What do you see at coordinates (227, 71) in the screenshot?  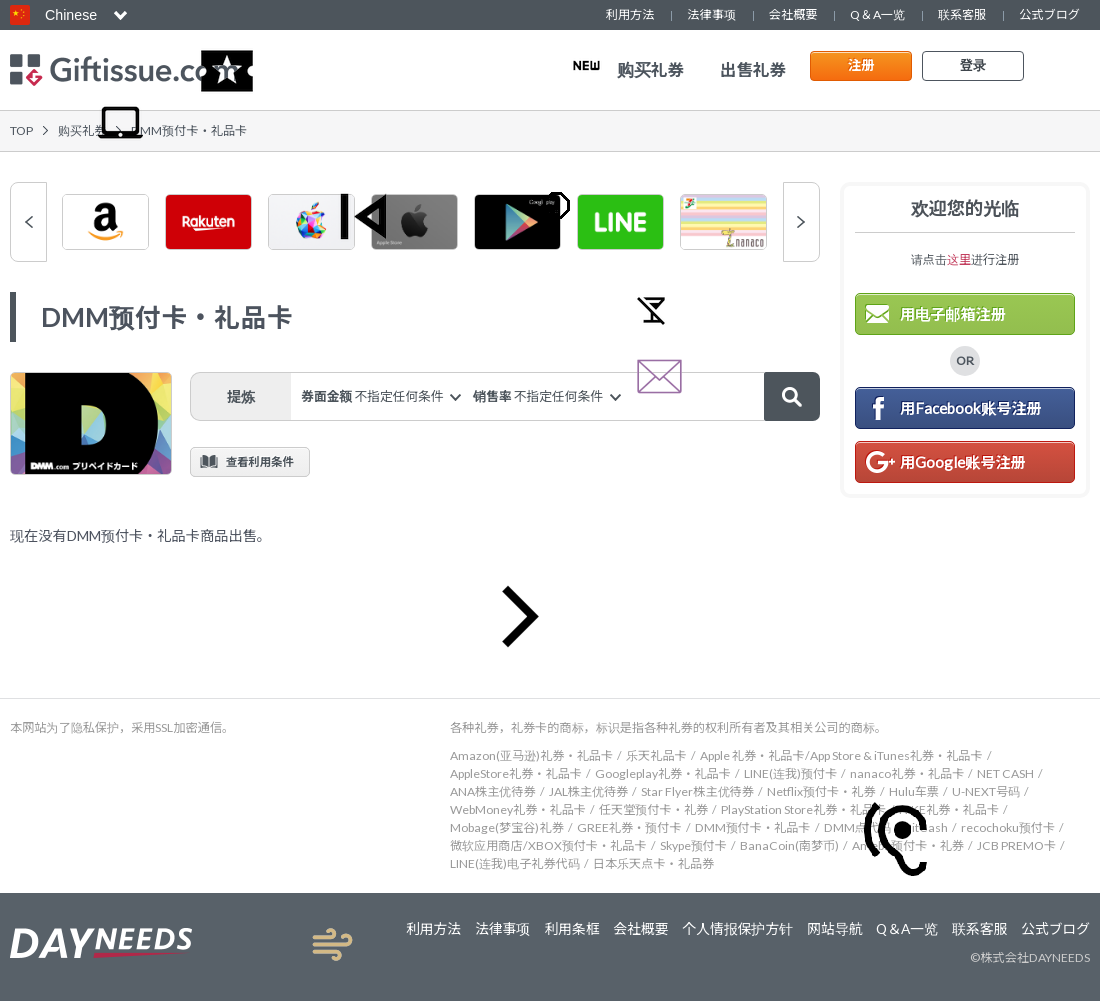 I see `view nearby events or entertainment` at bounding box center [227, 71].